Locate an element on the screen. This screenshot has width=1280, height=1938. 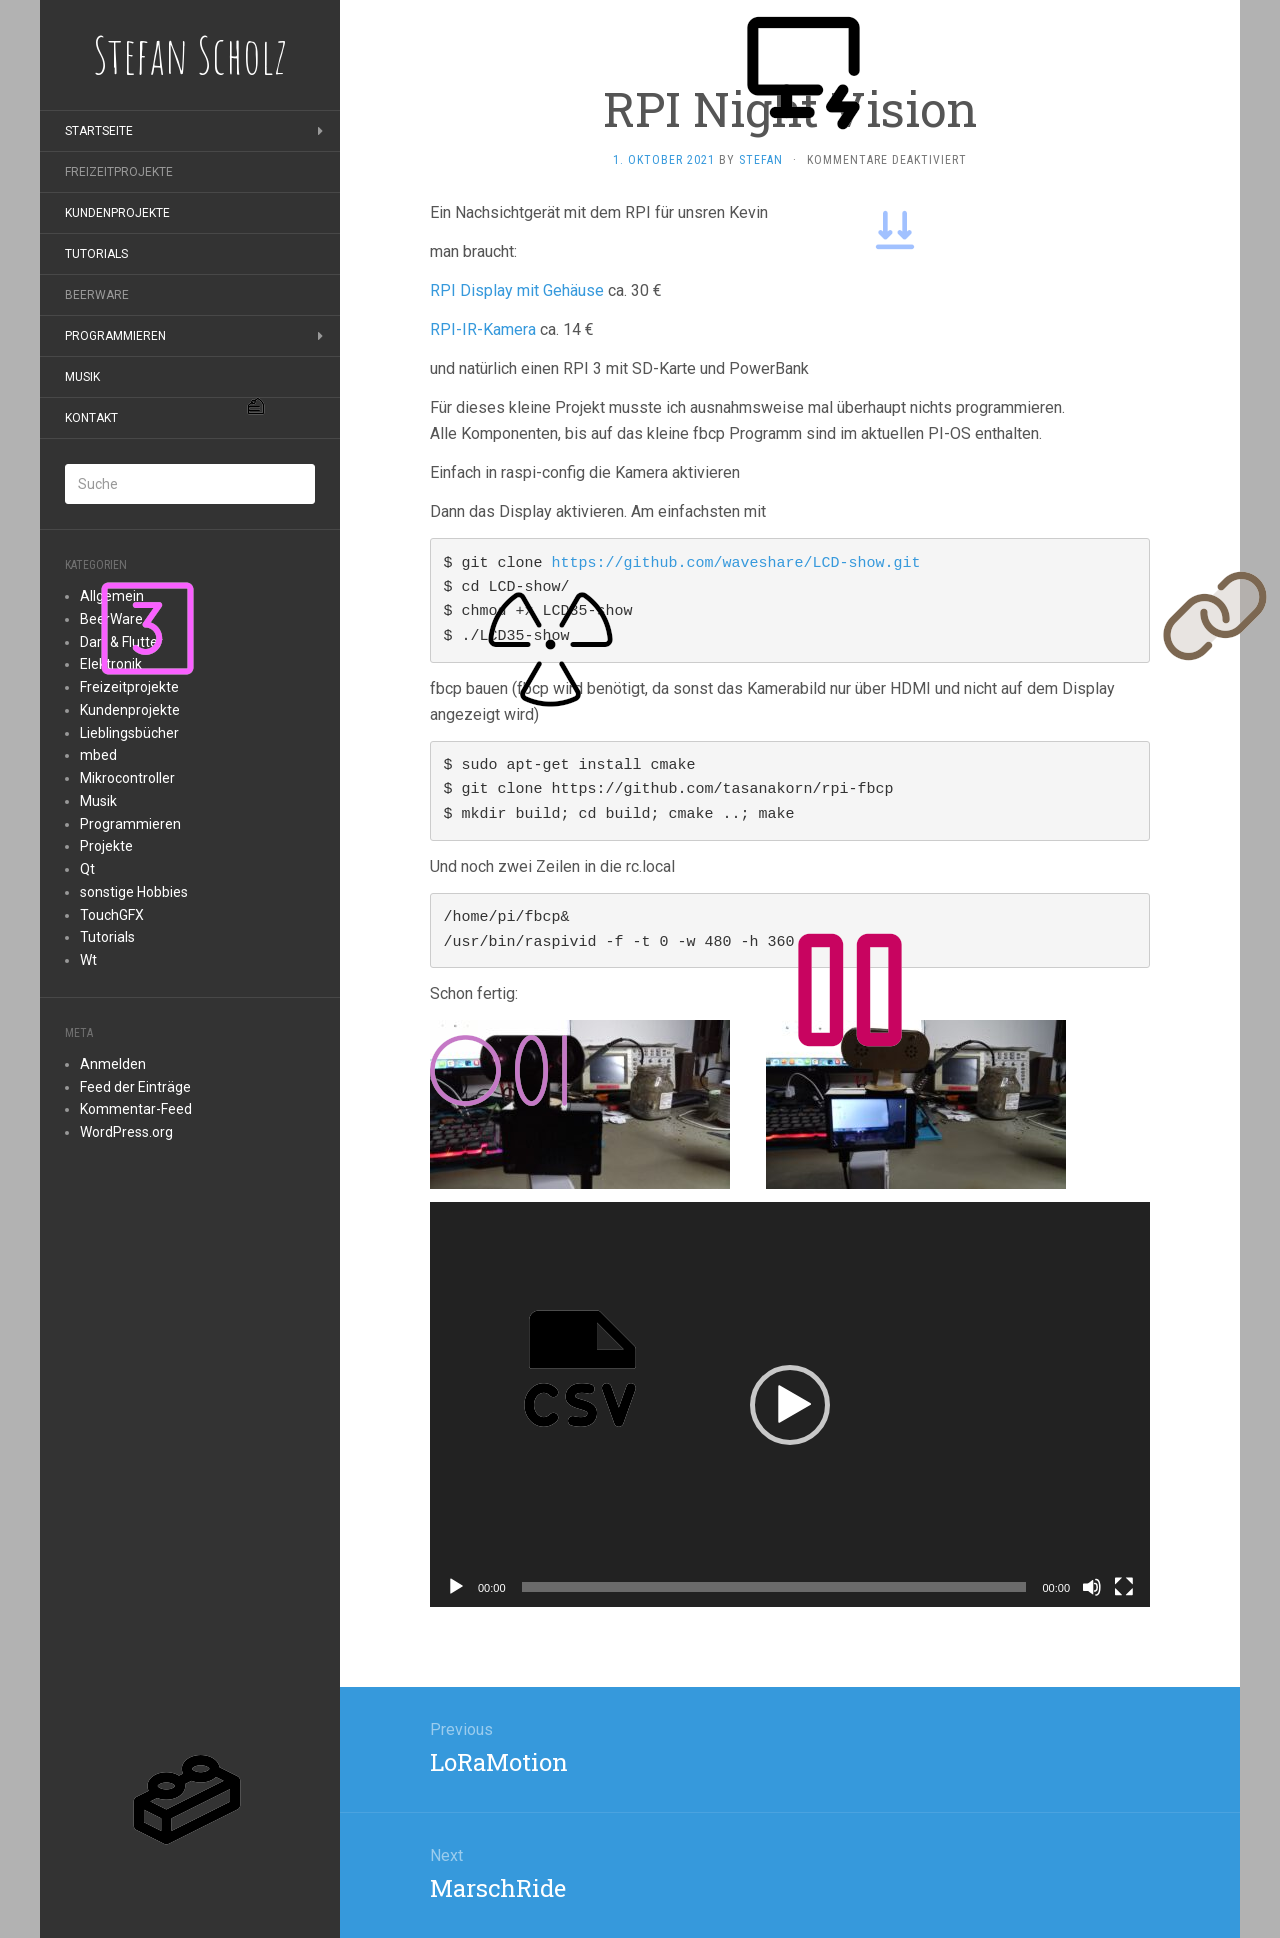
download all items to device is located at coordinates (895, 230).